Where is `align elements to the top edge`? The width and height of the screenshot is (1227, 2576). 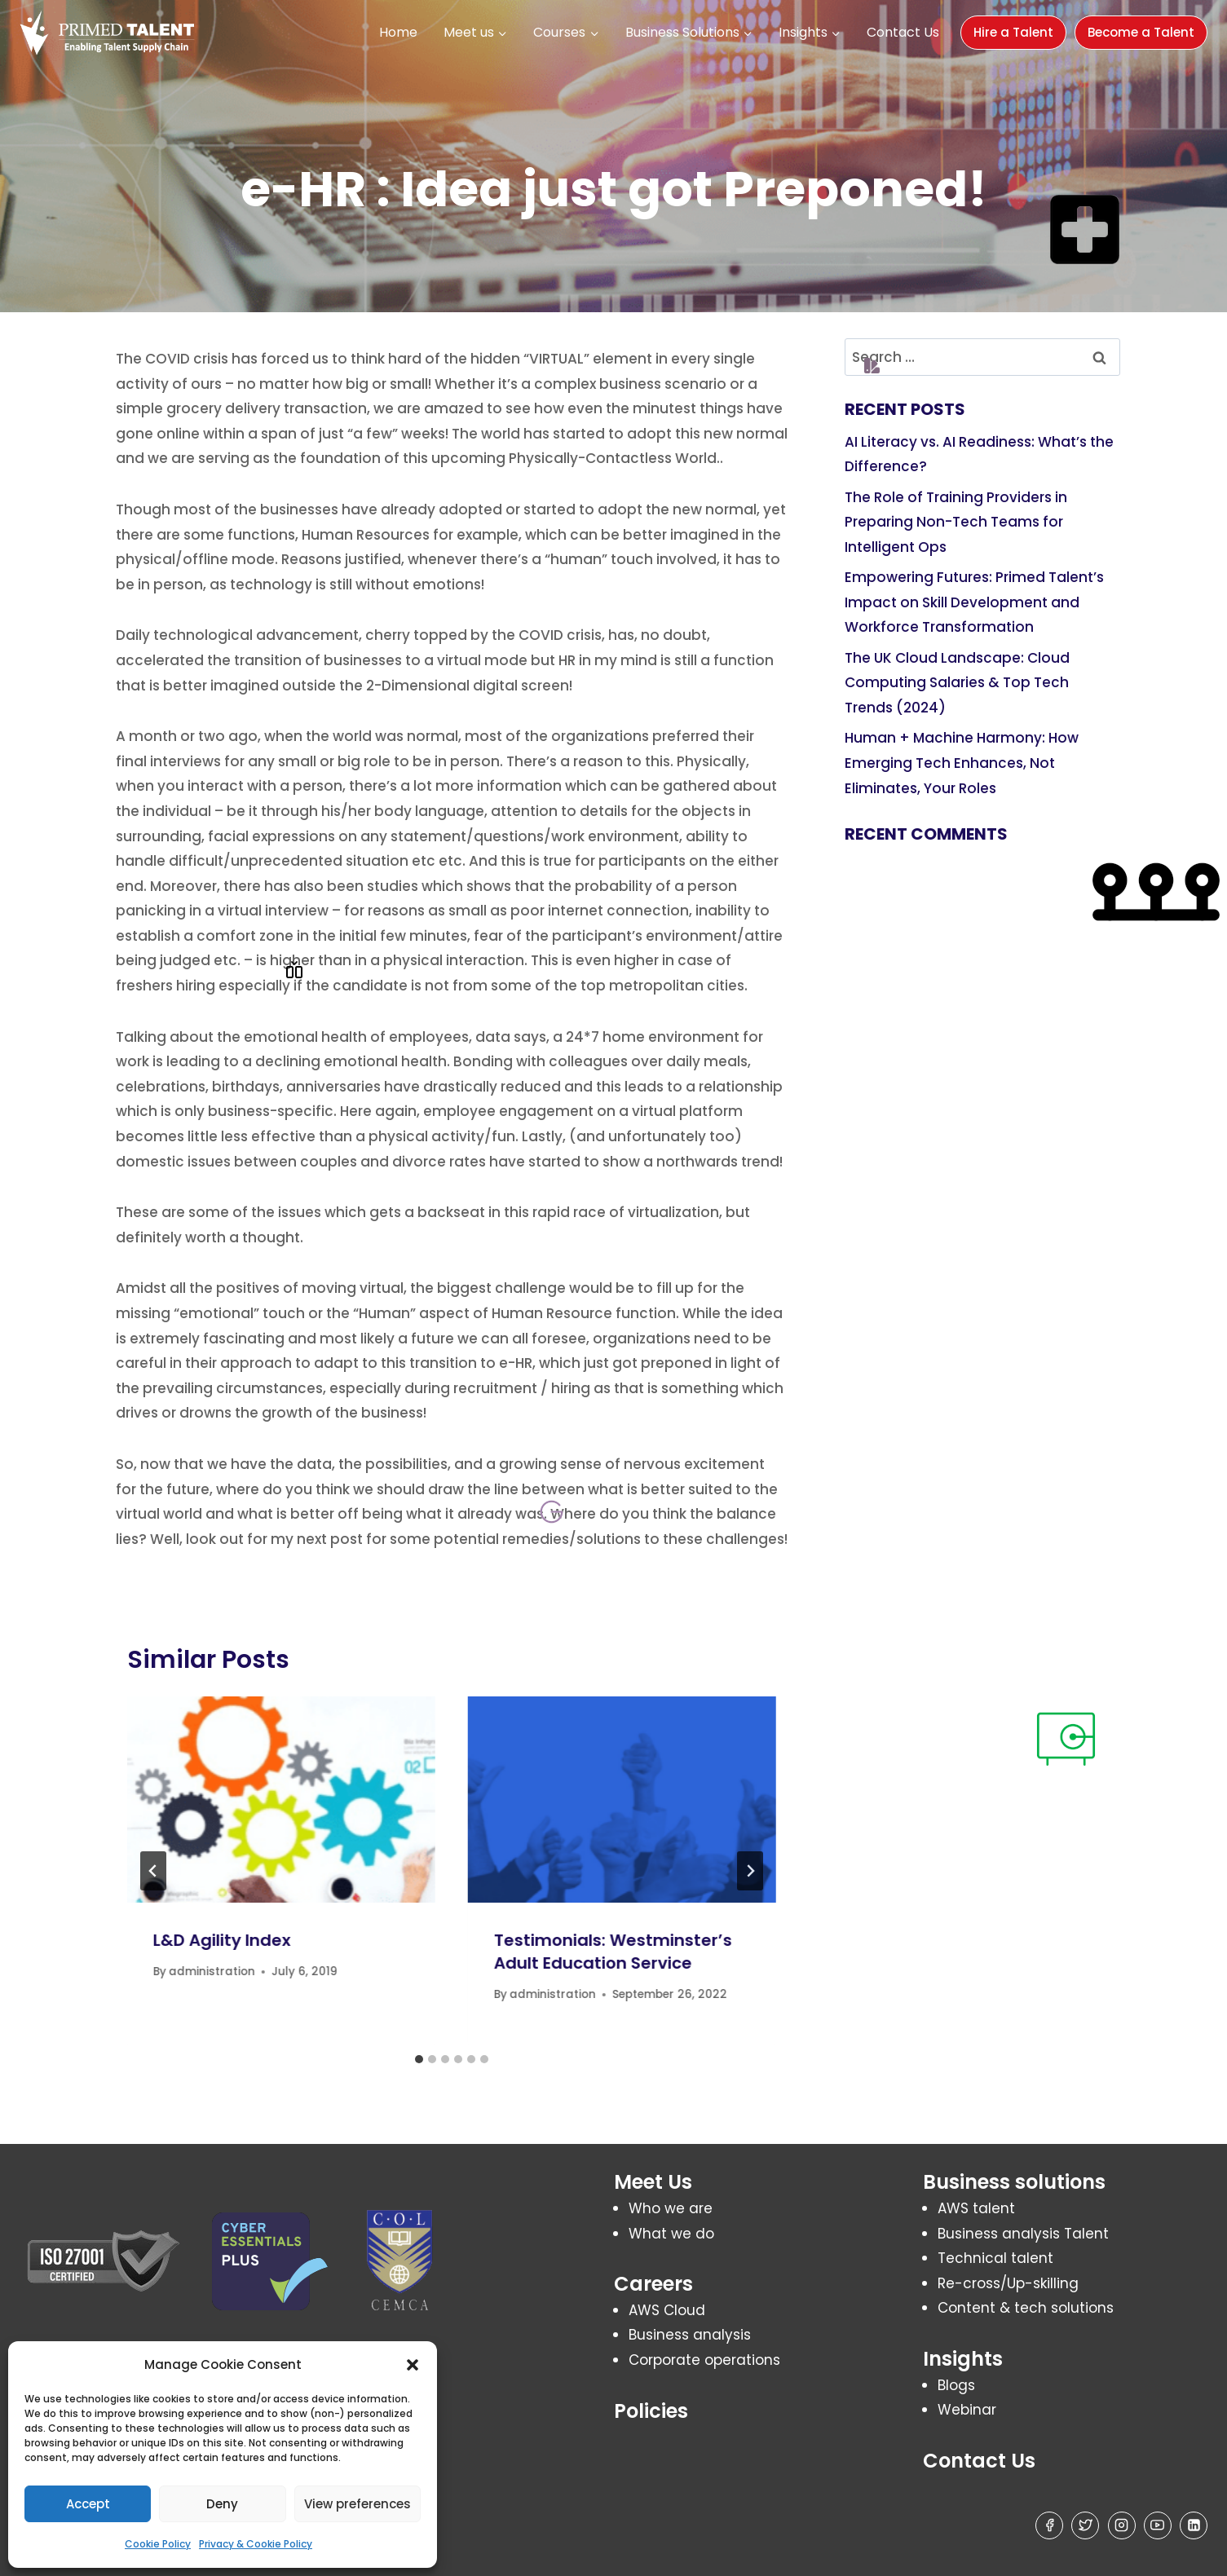
align elements to the top edge is located at coordinates (294, 970).